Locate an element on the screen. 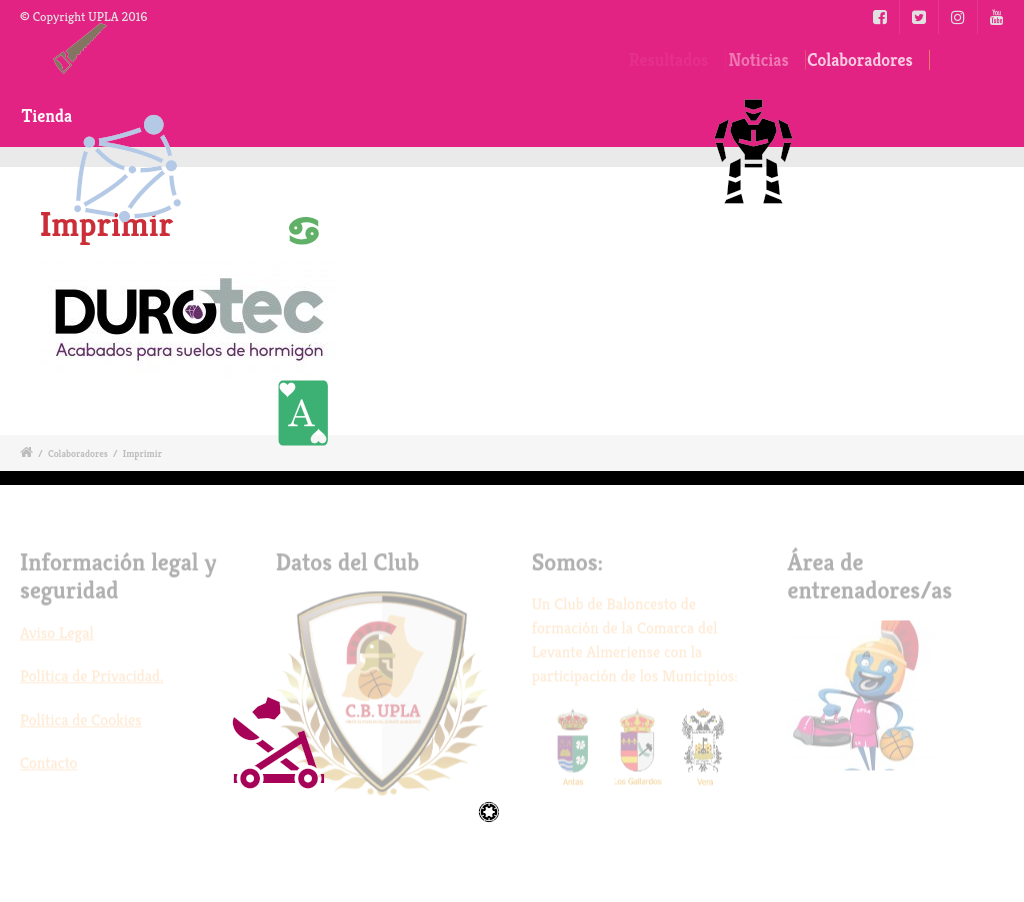 This screenshot has width=1024, height=902. view mesh network topology is located at coordinates (127, 168).